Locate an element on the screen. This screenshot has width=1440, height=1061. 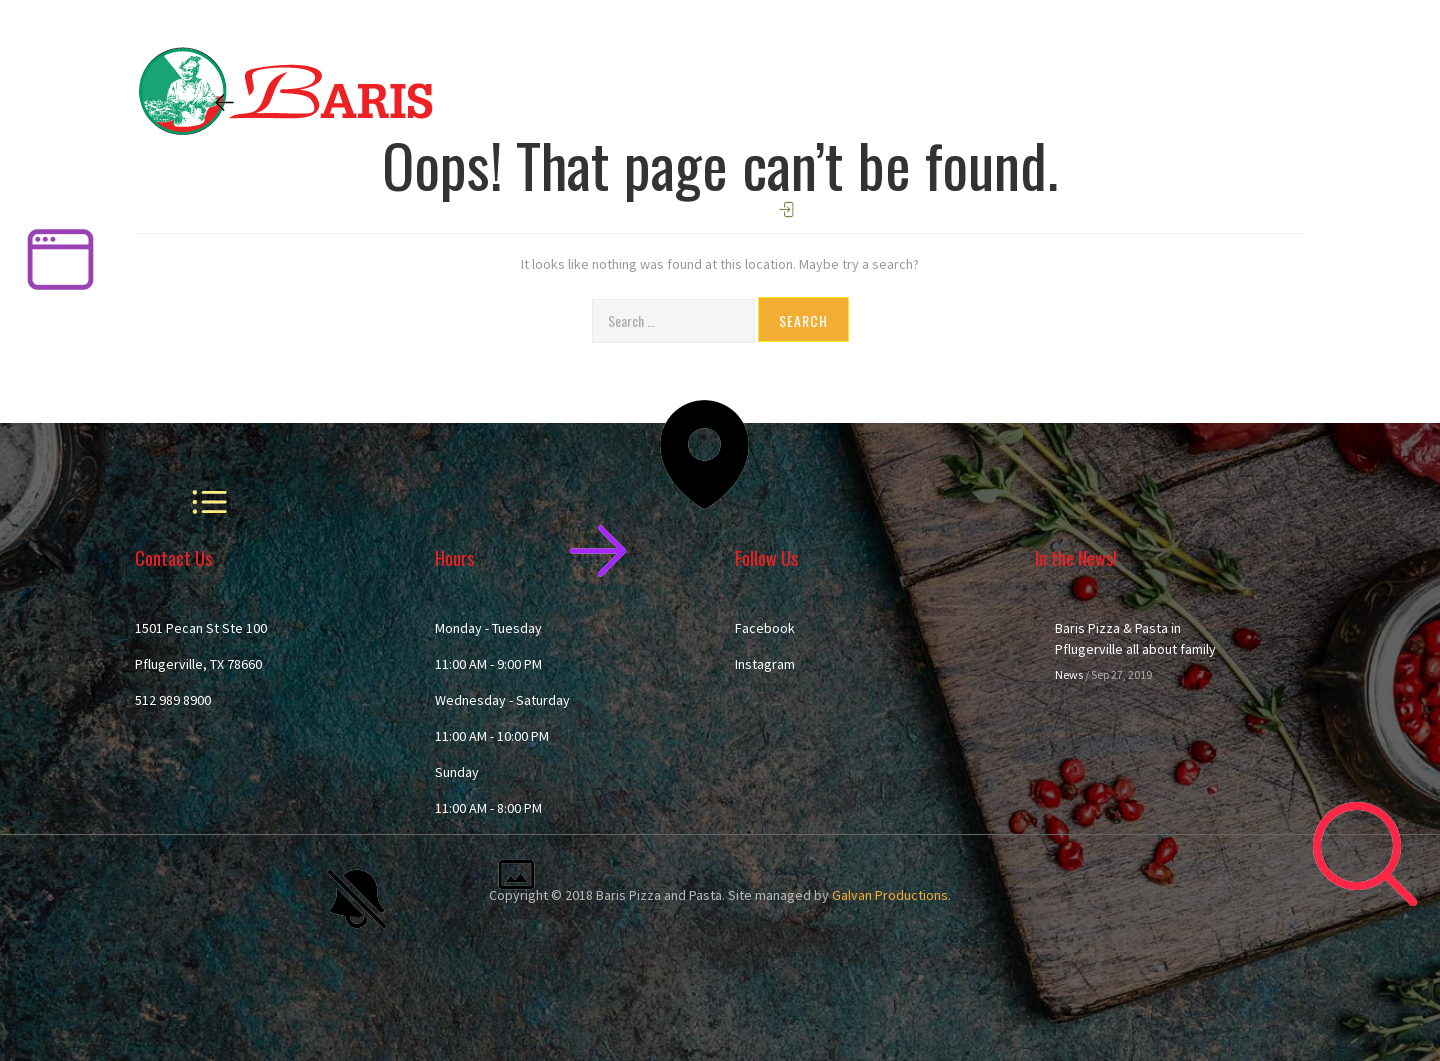
view image at actual size is located at coordinates (516, 874).